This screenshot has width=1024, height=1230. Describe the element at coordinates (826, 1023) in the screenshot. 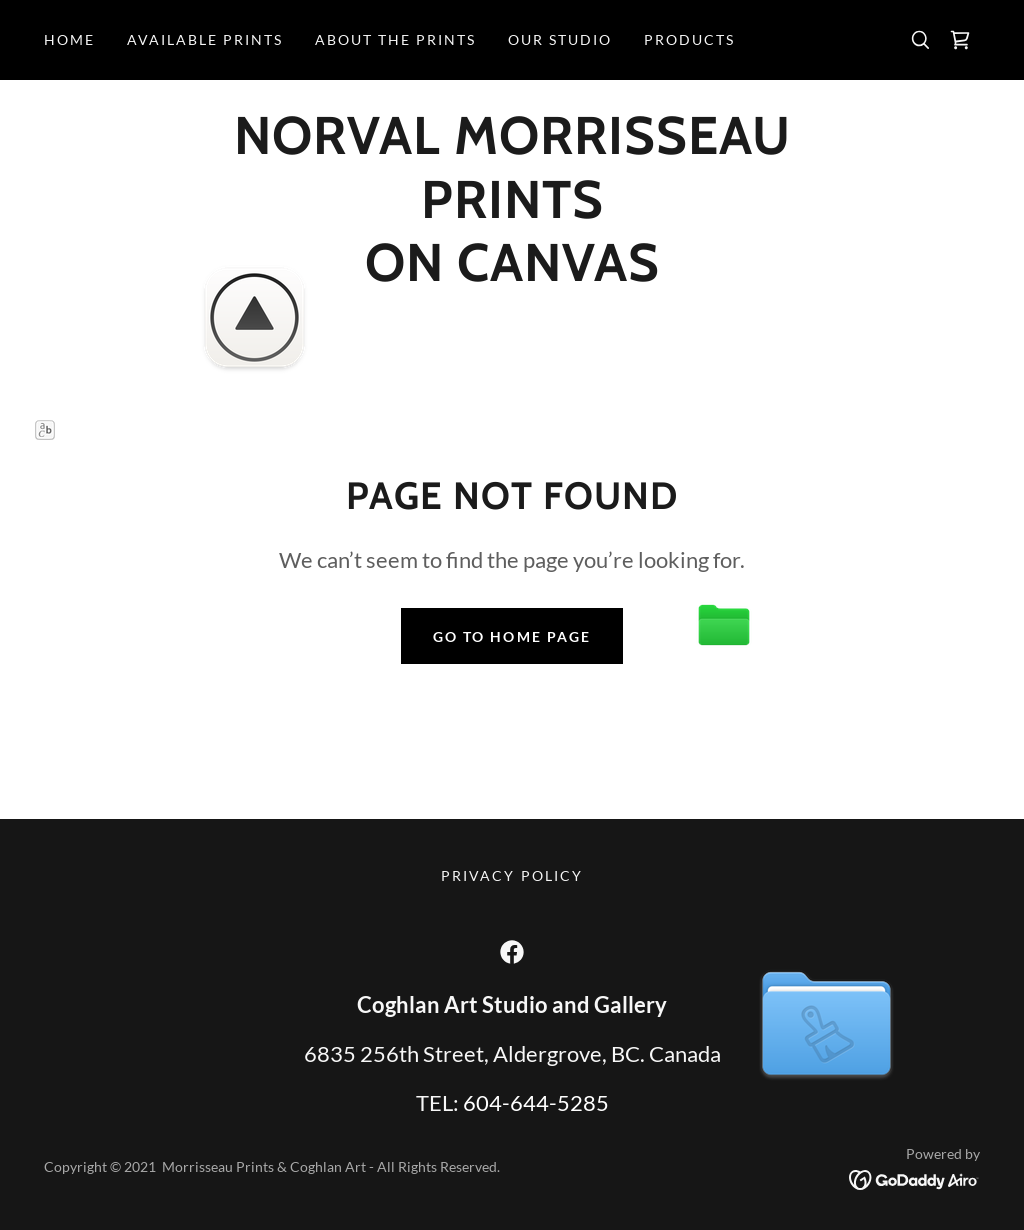

I see `open your work files folder` at that location.